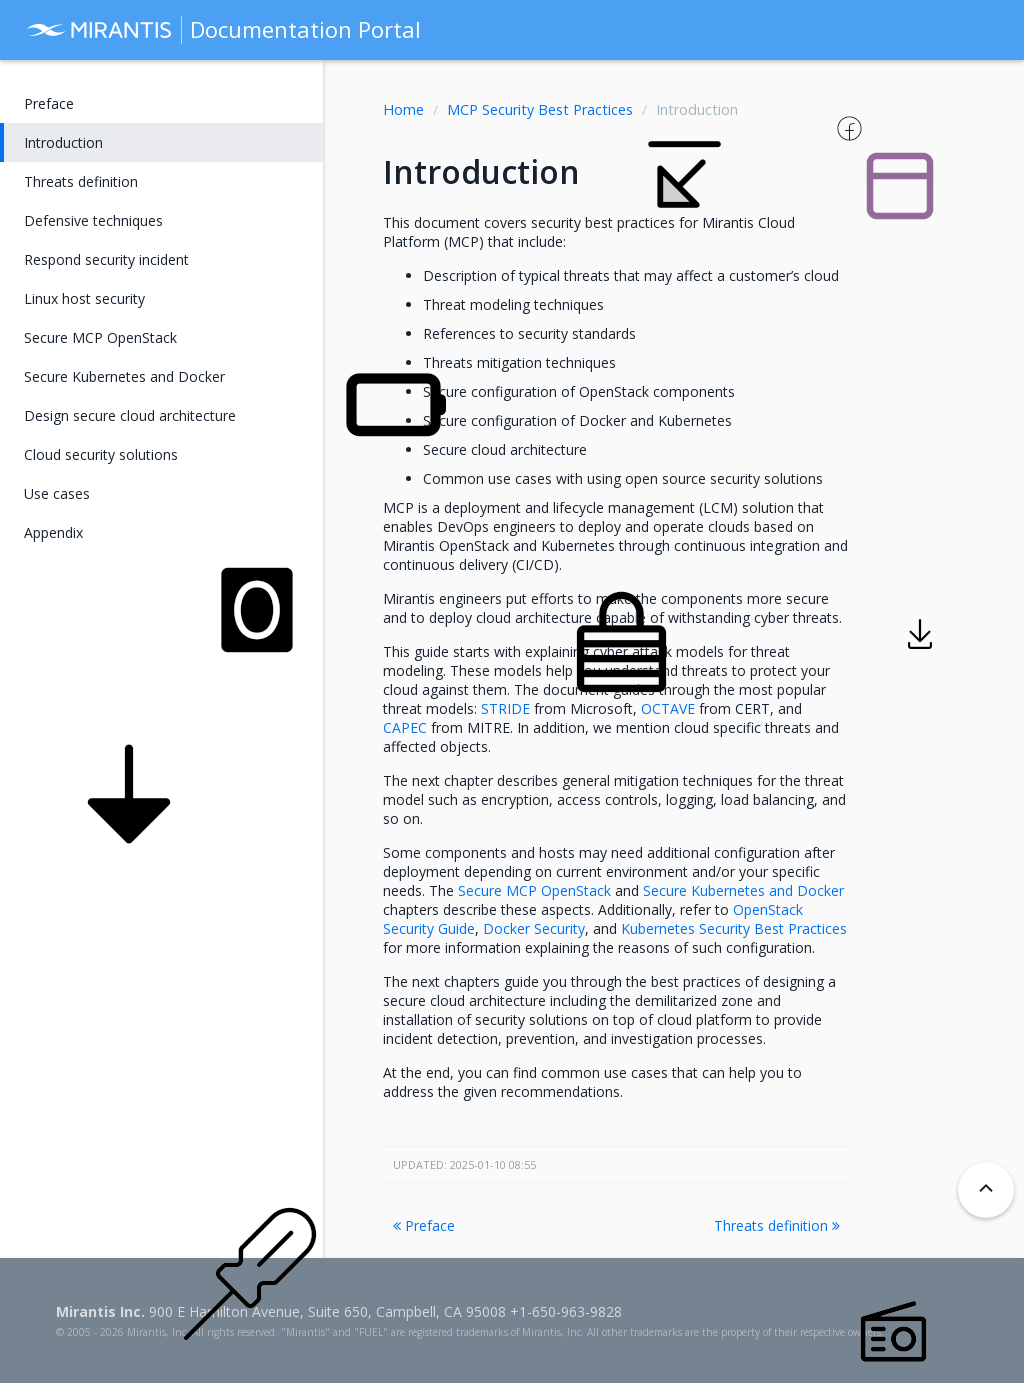 Image resolution: width=1024 pixels, height=1383 pixels. I want to click on indicates zero or no items, so click(257, 610).